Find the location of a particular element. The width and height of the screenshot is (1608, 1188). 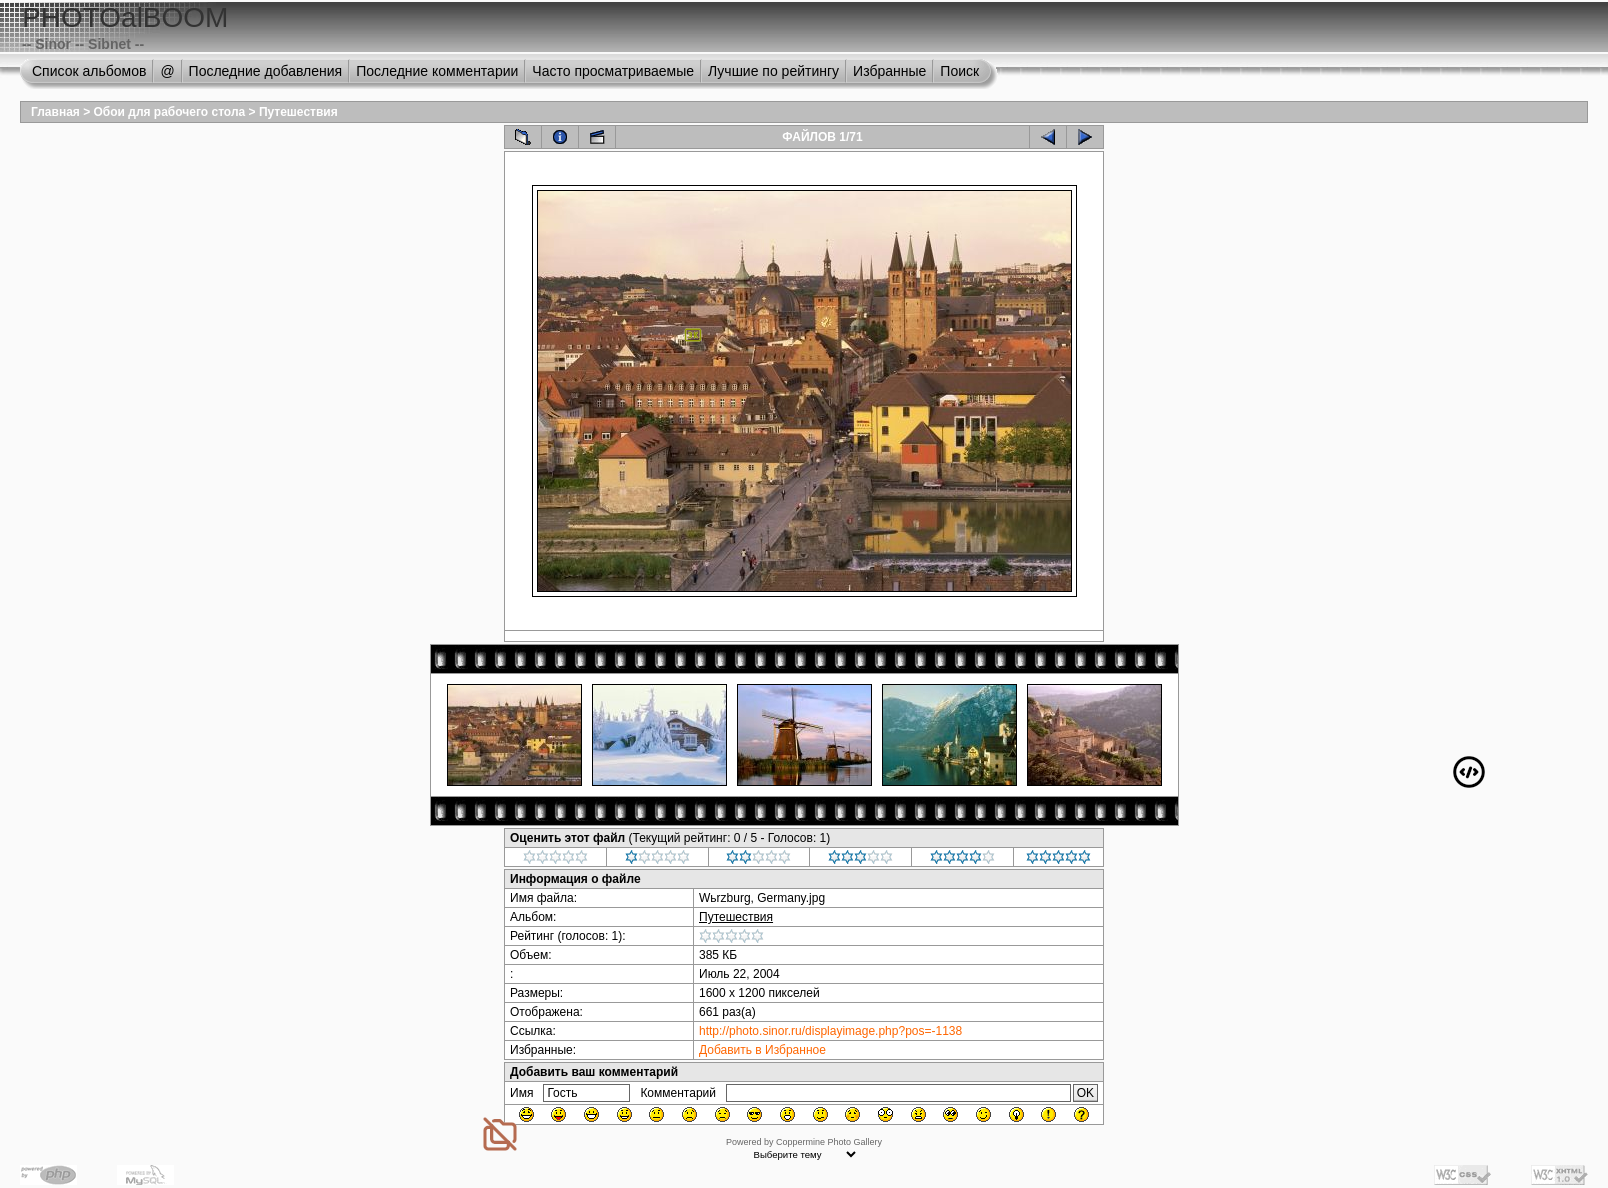

access code or developer settings is located at coordinates (1469, 772).